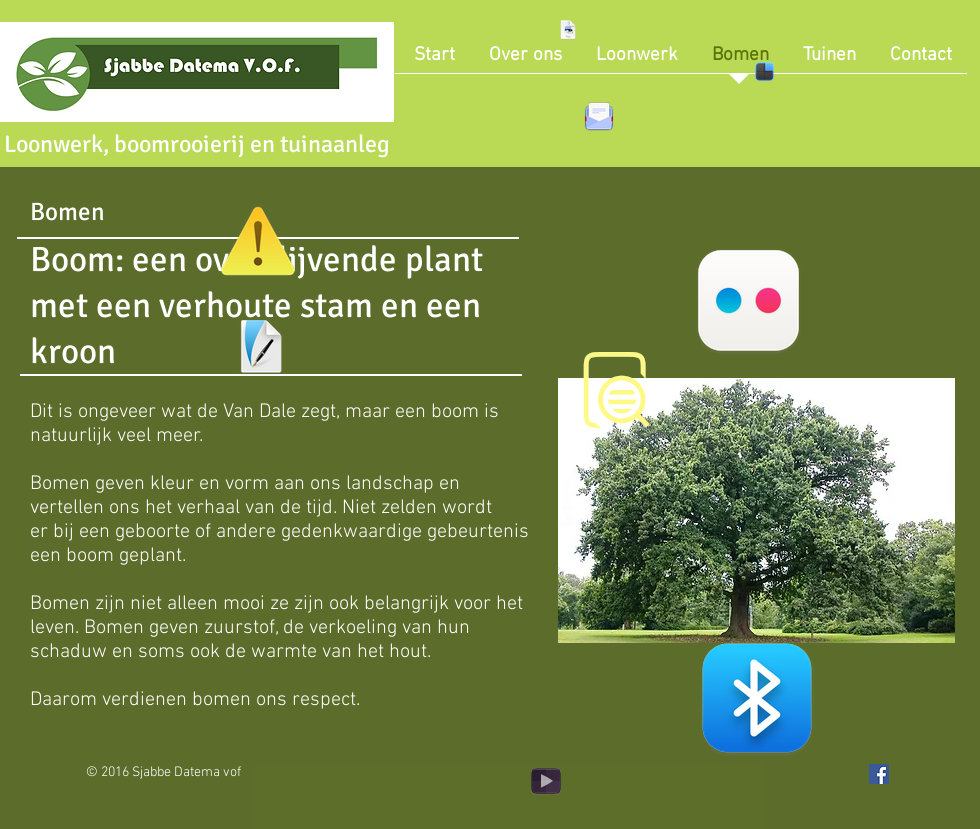 This screenshot has height=829, width=980. Describe the element at coordinates (748, 300) in the screenshot. I see `open the flickr app` at that location.